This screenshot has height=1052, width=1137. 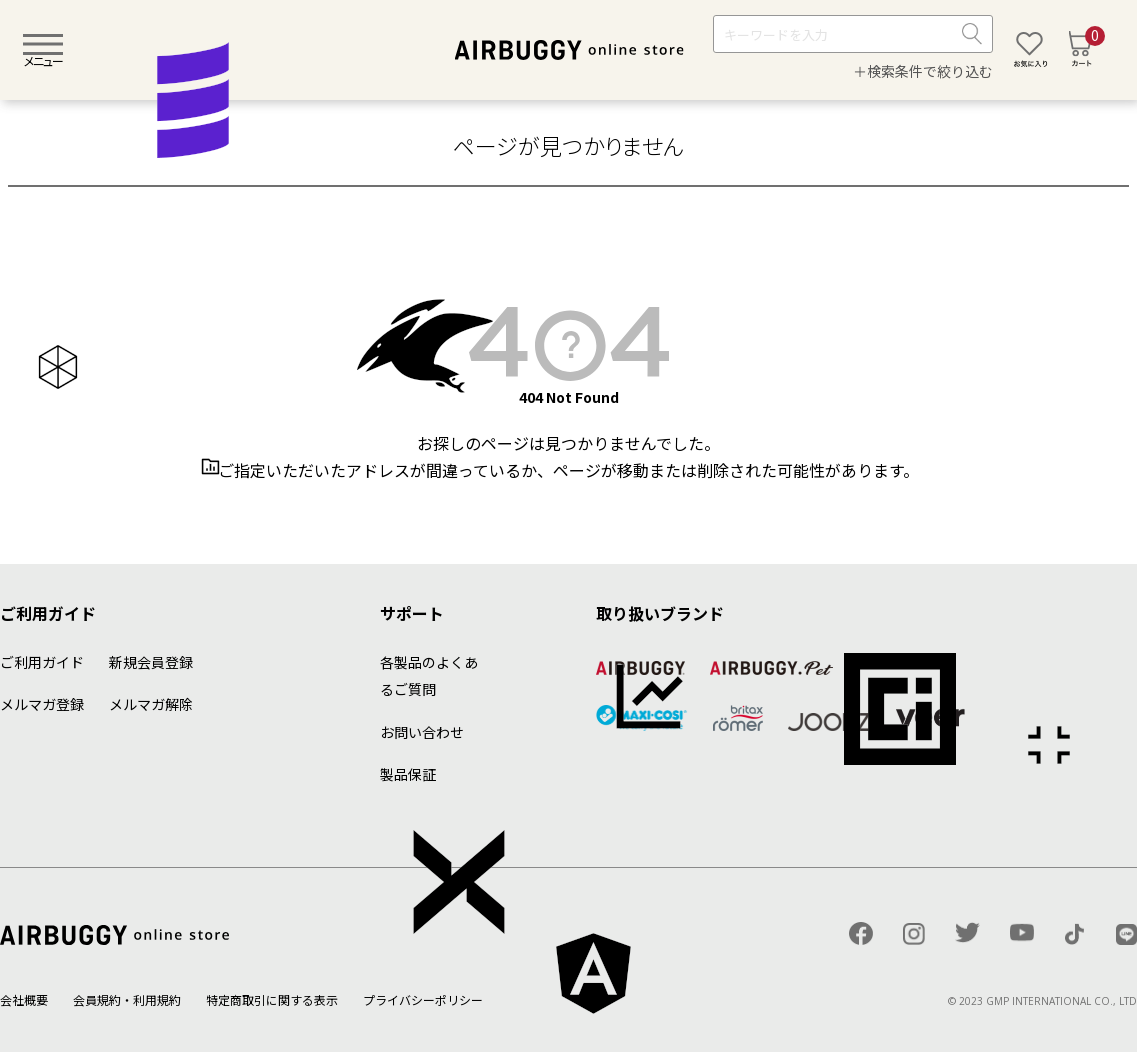 I want to click on vfairs virtual events platform logo, so click(x=58, y=367).